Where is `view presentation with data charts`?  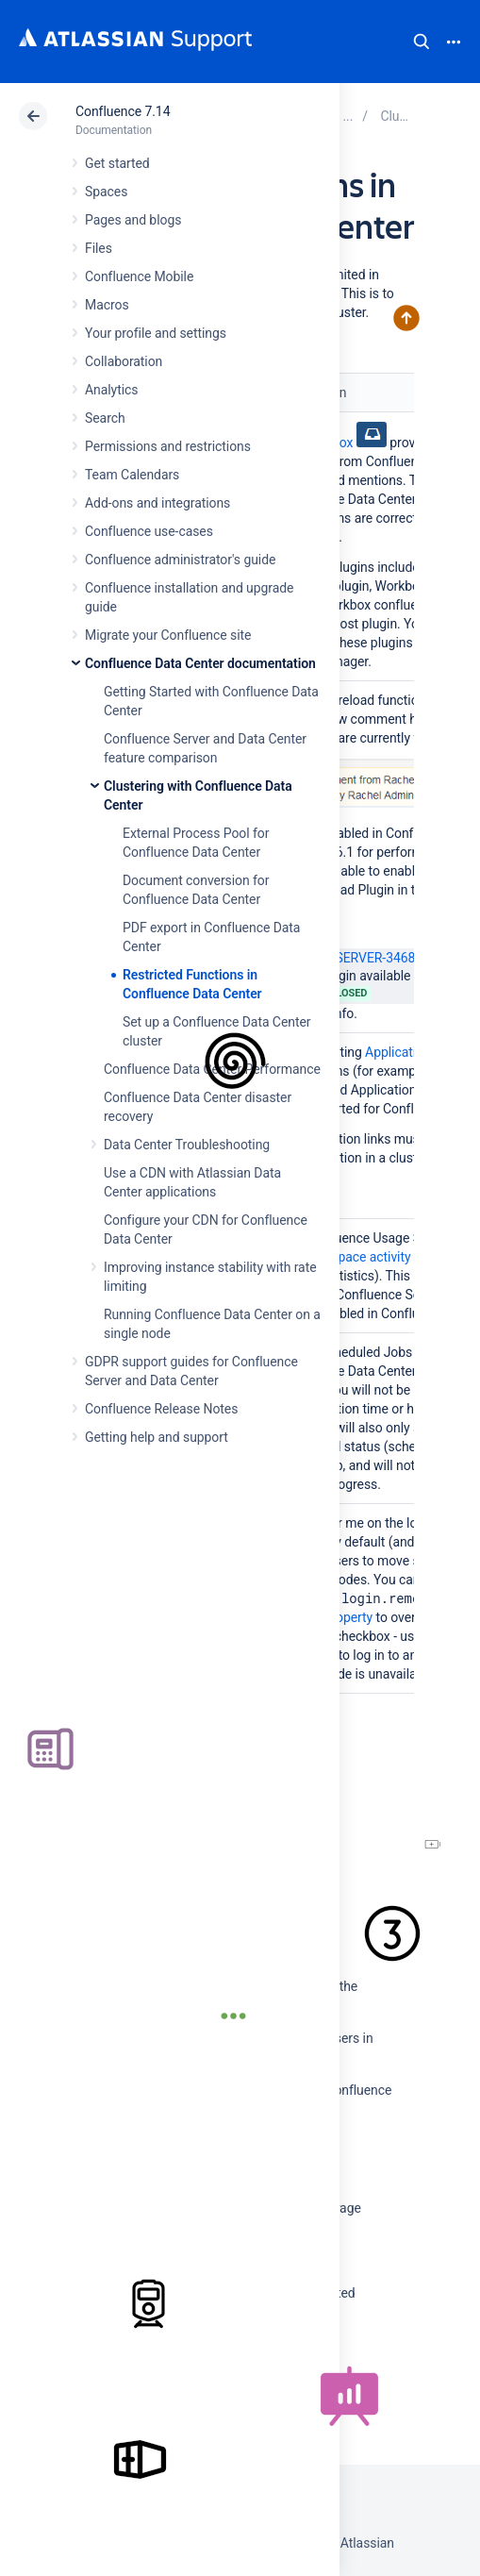 view presentation with data charts is located at coordinates (349, 2397).